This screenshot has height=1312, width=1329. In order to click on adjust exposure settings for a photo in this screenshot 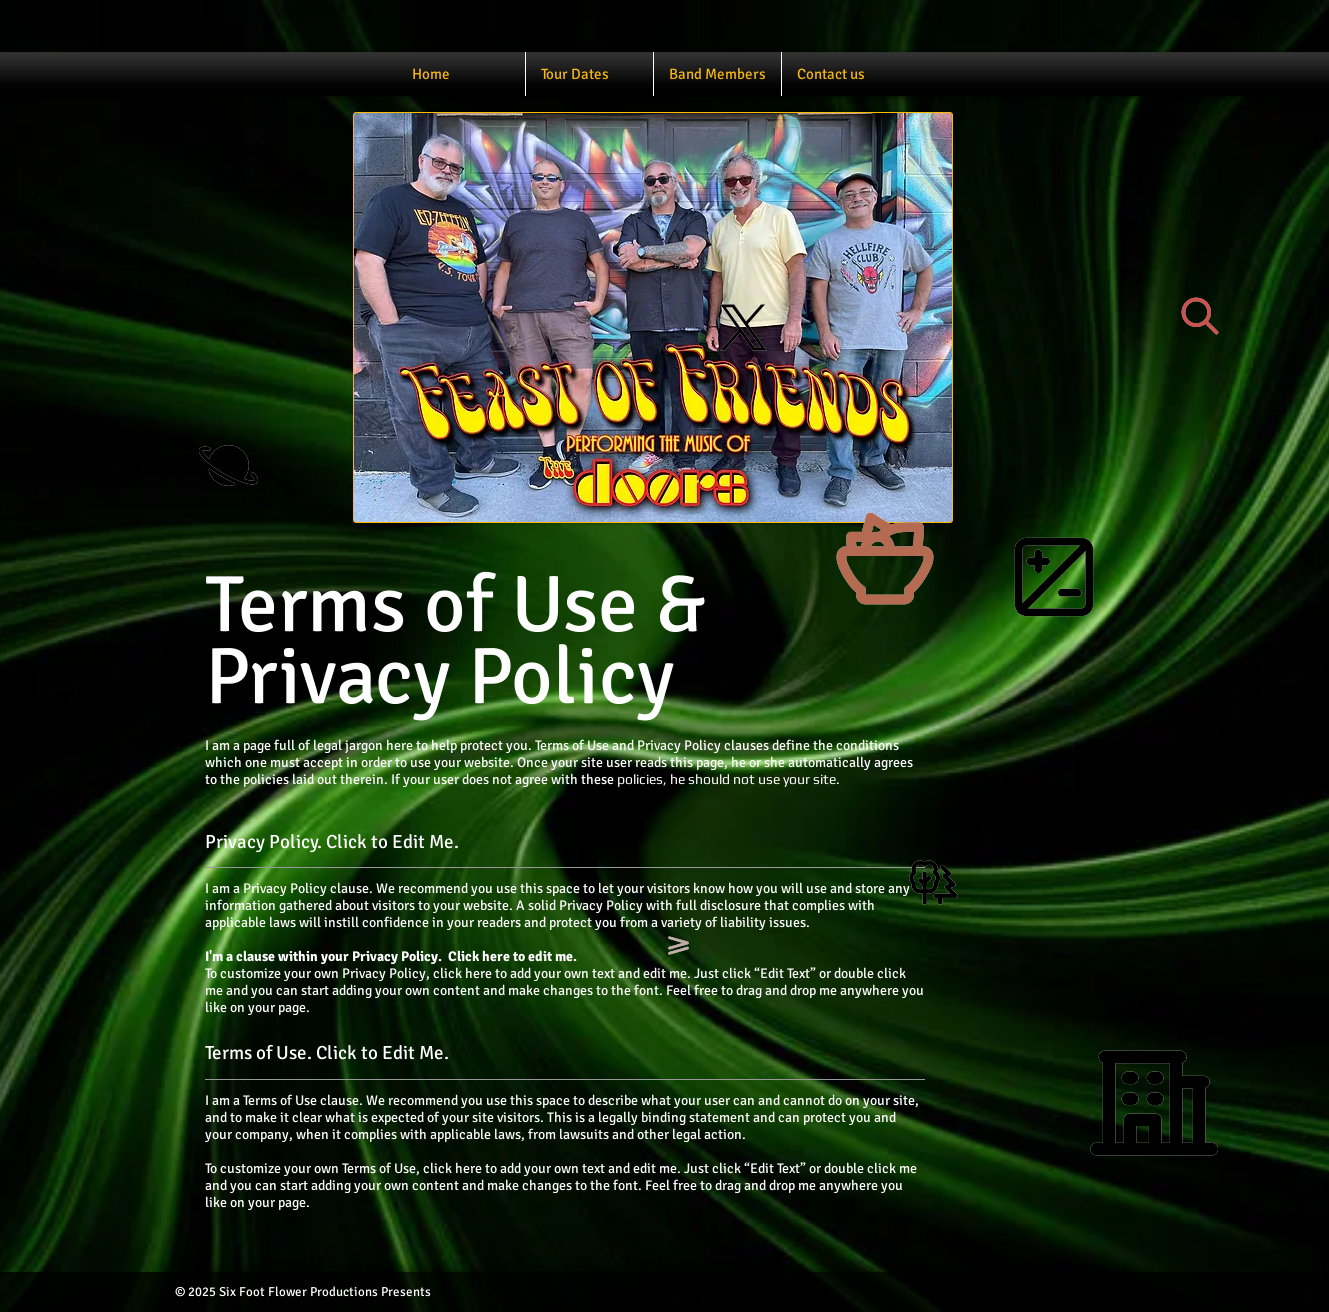, I will do `click(1054, 577)`.